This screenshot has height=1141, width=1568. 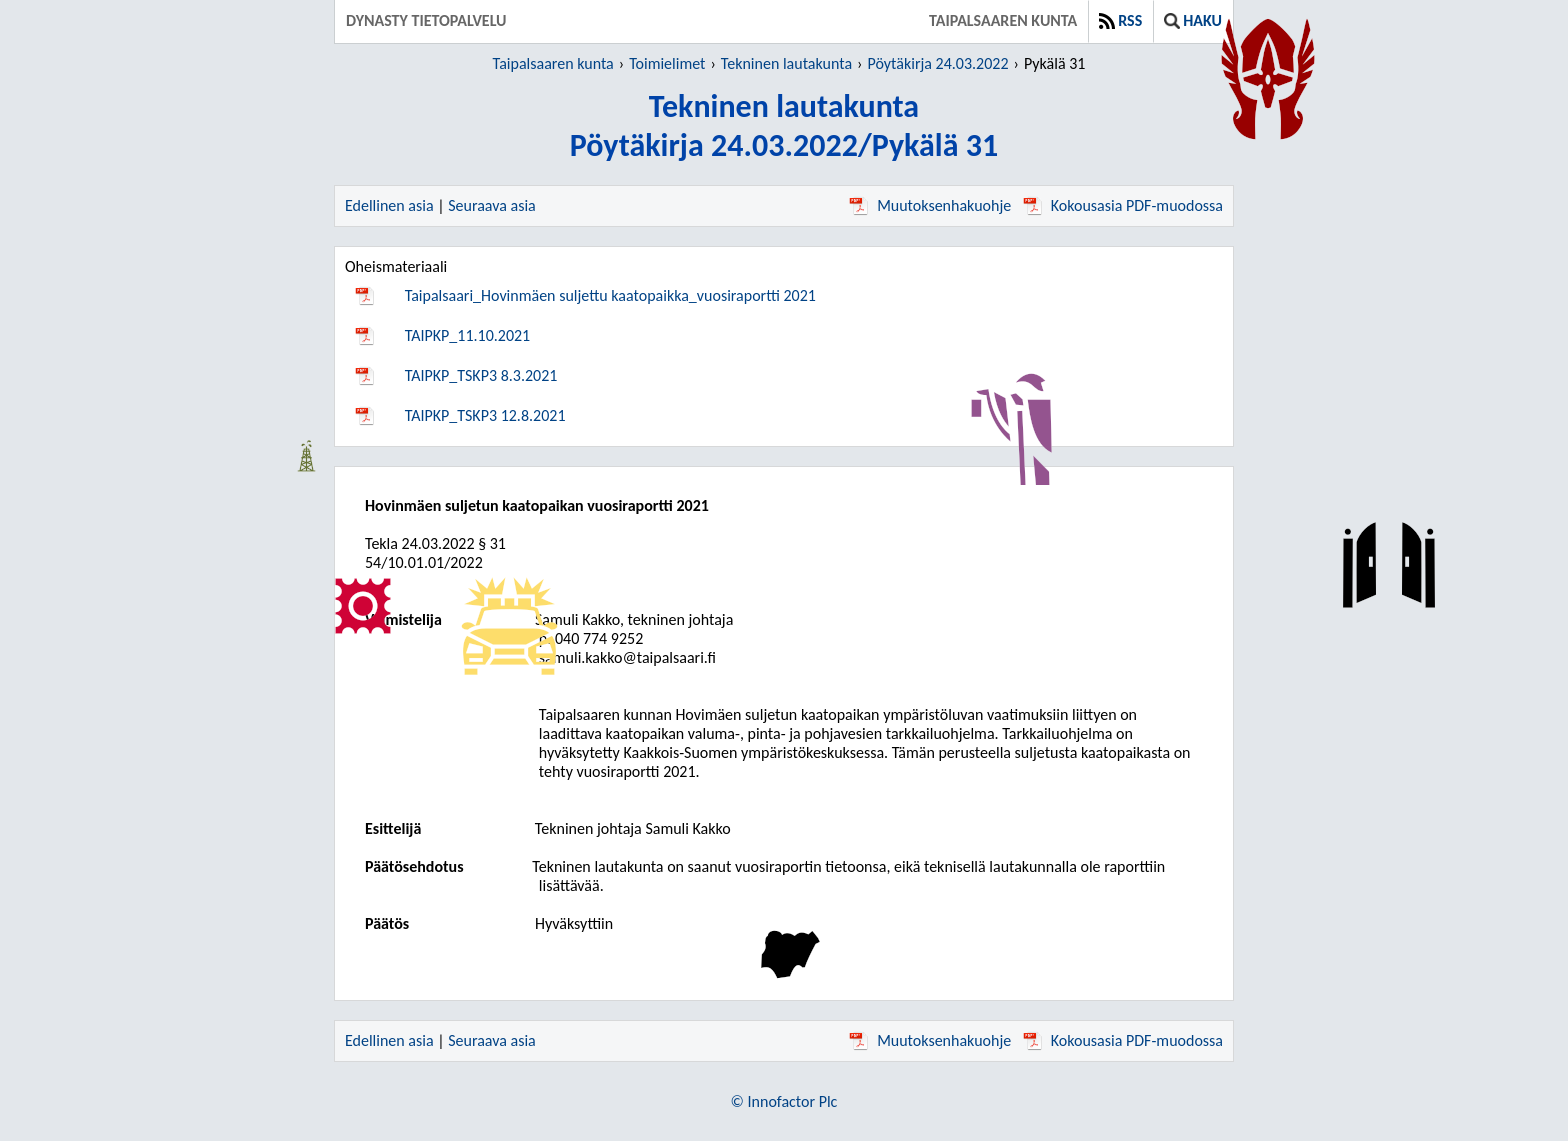 What do you see at coordinates (1016, 429) in the screenshot?
I see `the hermit tarot card icon` at bounding box center [1016, 429].